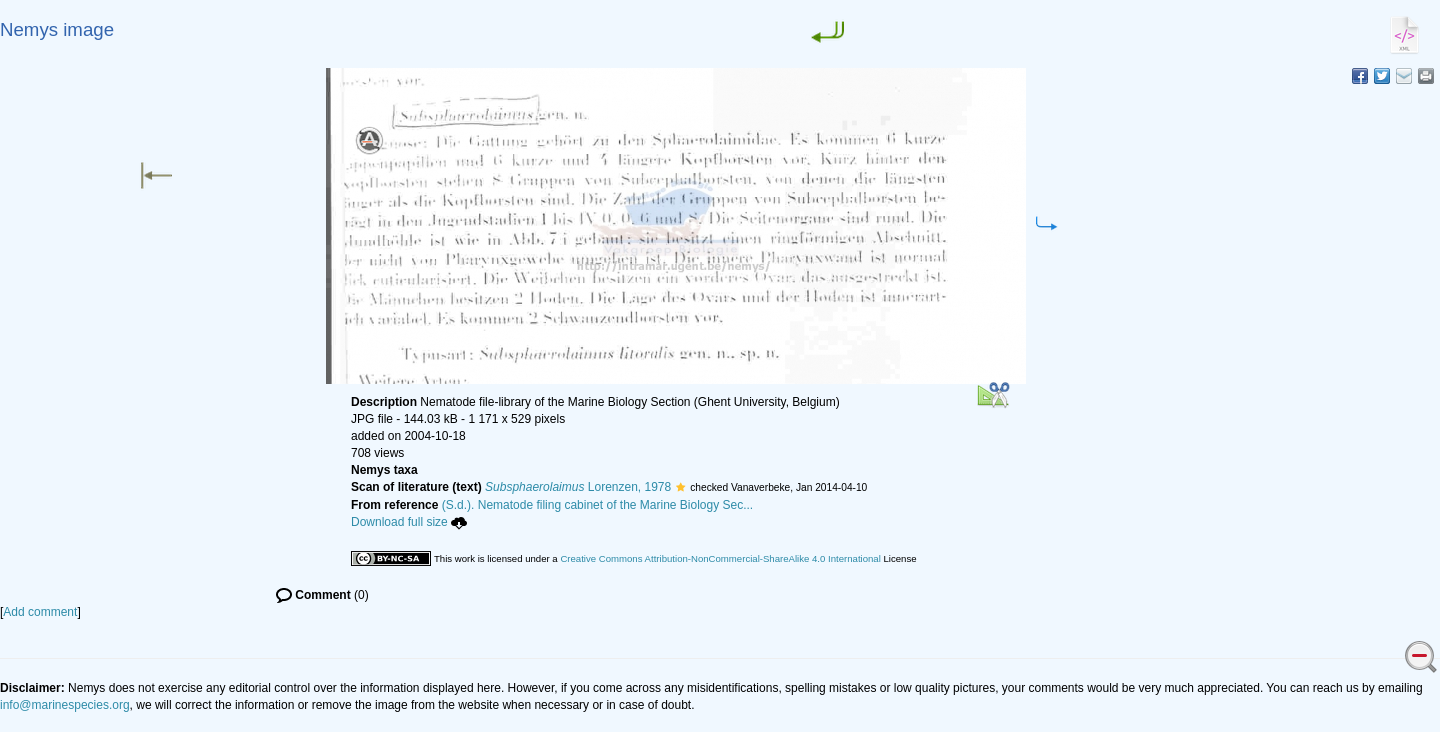 The image size is (1440, 732). I want to click on an XML document file, so click(1404, 35).